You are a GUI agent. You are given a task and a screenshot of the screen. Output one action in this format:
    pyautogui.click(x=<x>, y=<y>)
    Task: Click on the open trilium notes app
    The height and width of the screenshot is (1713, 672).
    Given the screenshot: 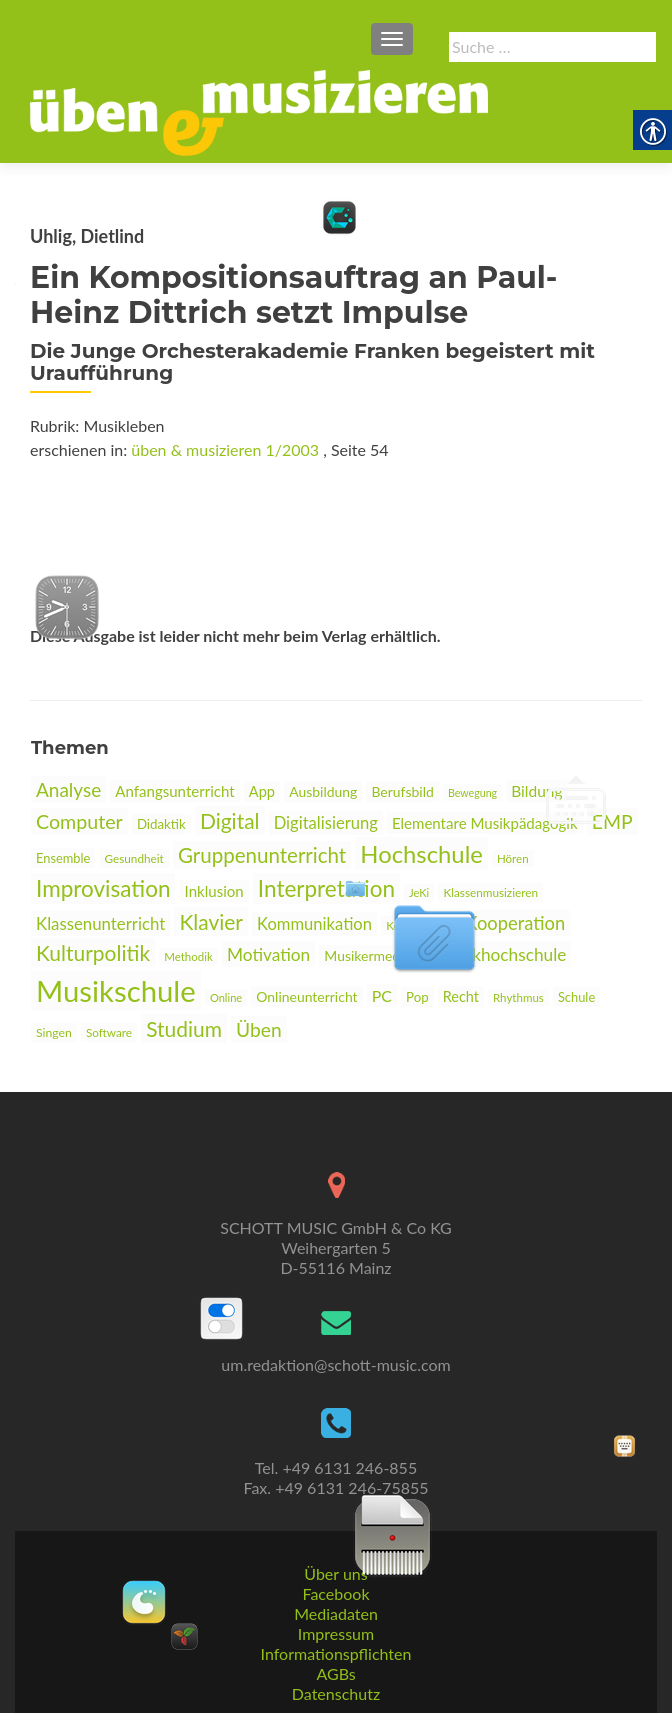 What is the action you would take?
    pyautogui.click(x=184, y=1636)
    